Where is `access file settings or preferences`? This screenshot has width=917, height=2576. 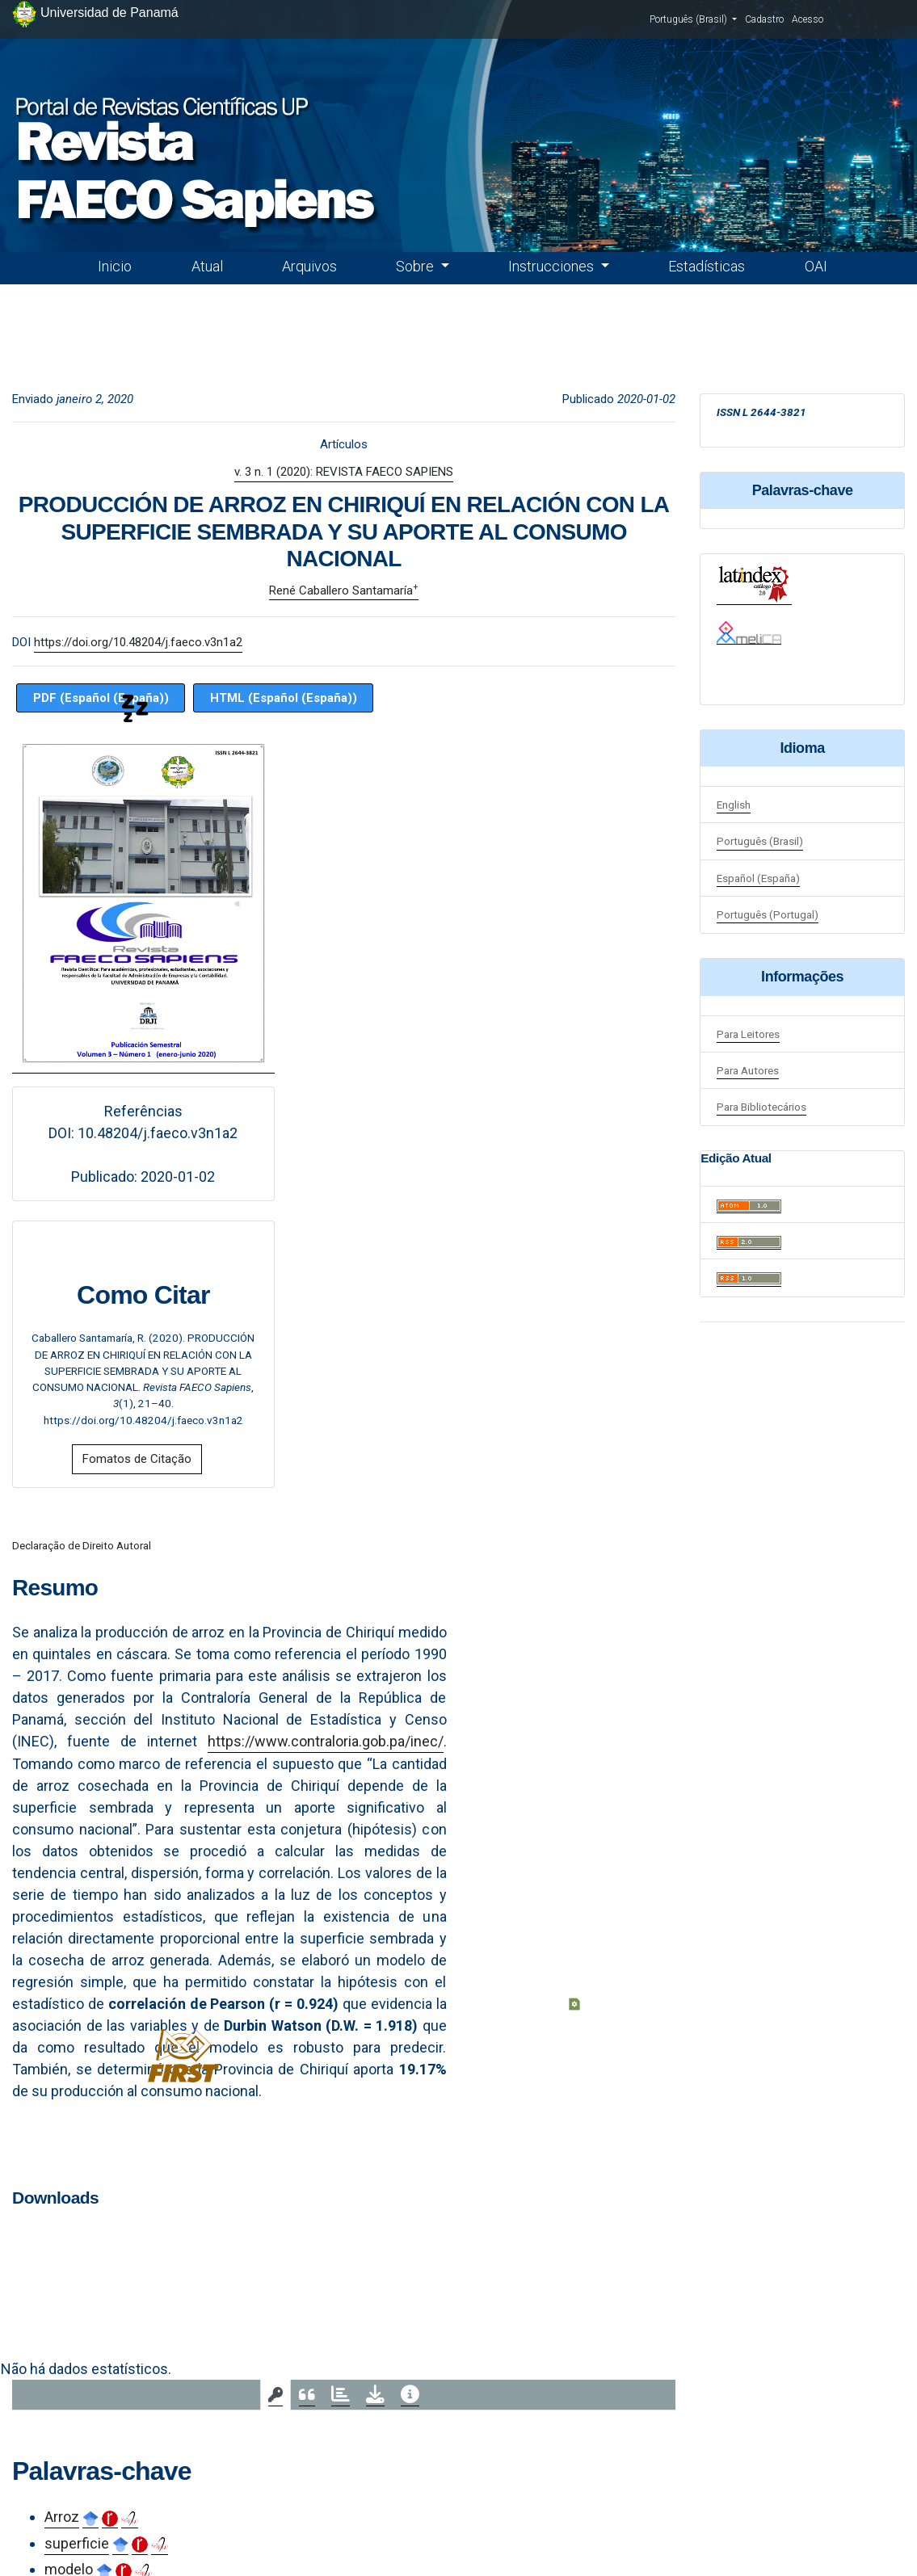 access file settings or preferences is located at coordinates (574, 2004).